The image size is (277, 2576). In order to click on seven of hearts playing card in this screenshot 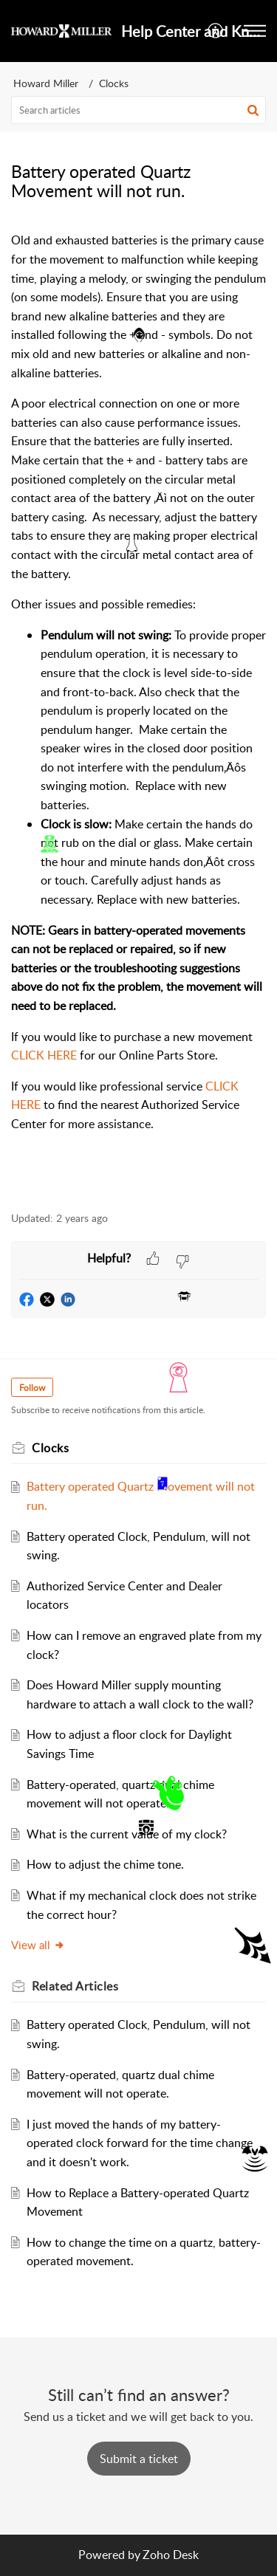, I will do `click(163, 1483)`.